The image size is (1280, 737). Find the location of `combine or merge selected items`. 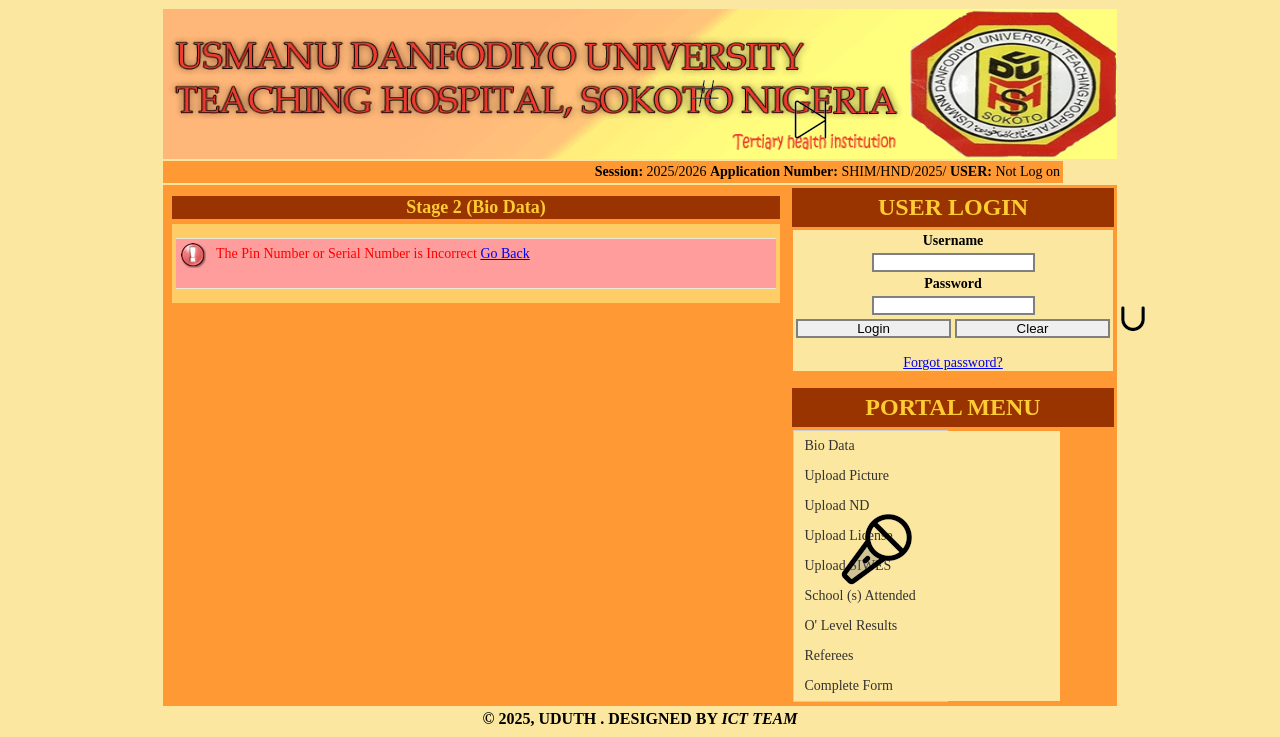

combine or merge selected items is located at coordinates (1133, 317).